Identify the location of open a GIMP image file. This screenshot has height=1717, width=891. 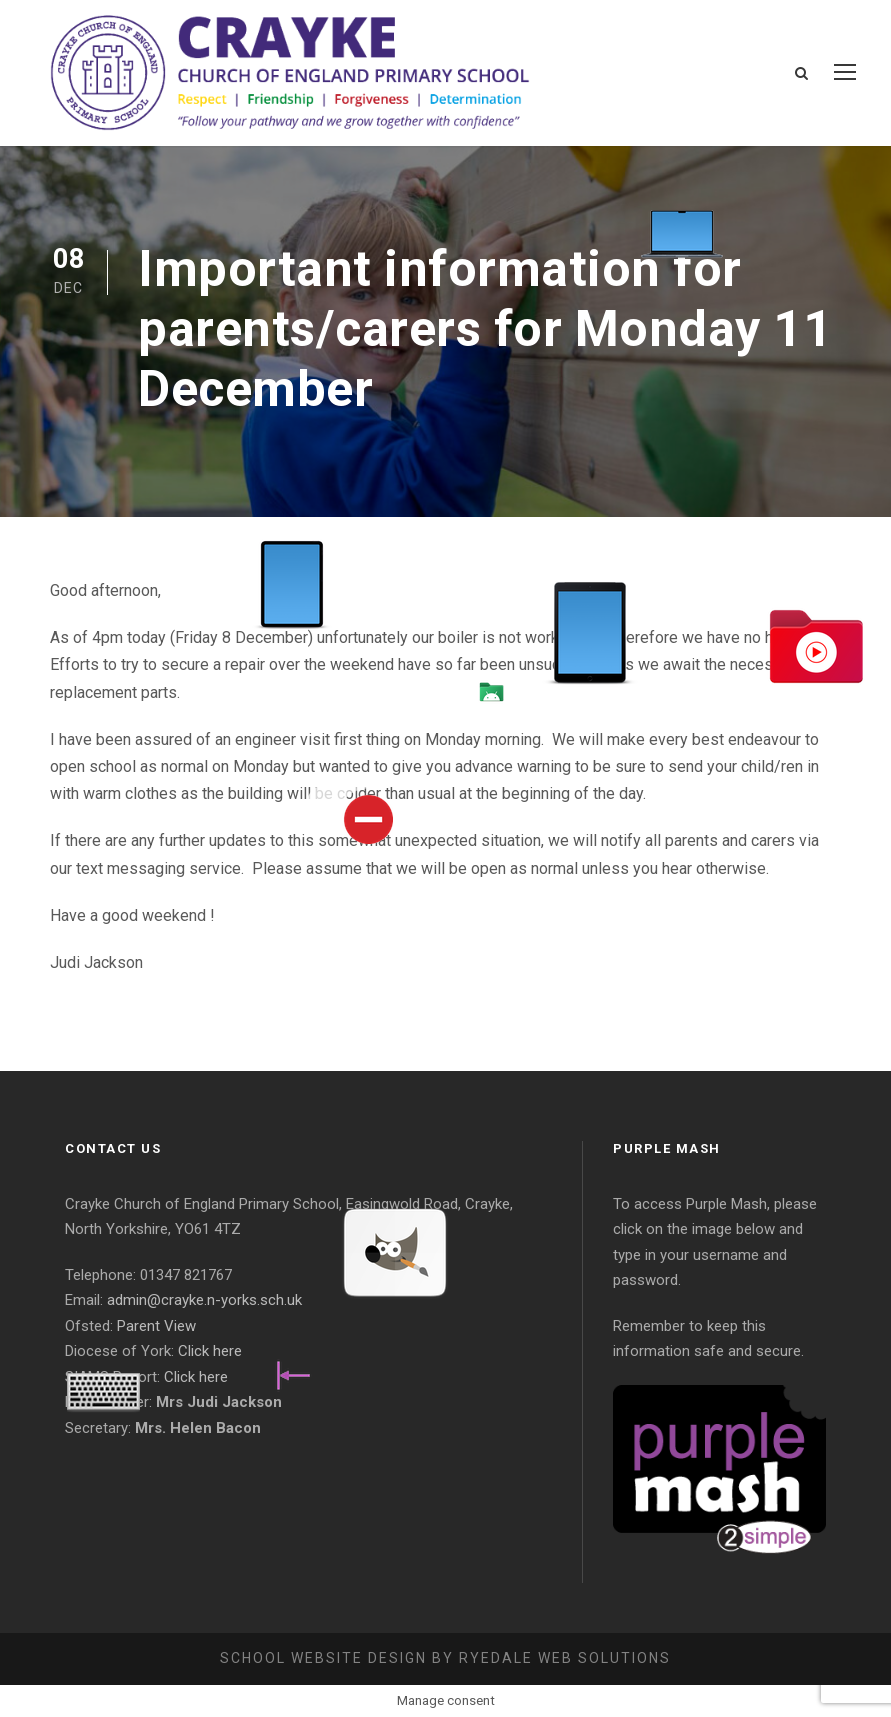
(395, 1249).